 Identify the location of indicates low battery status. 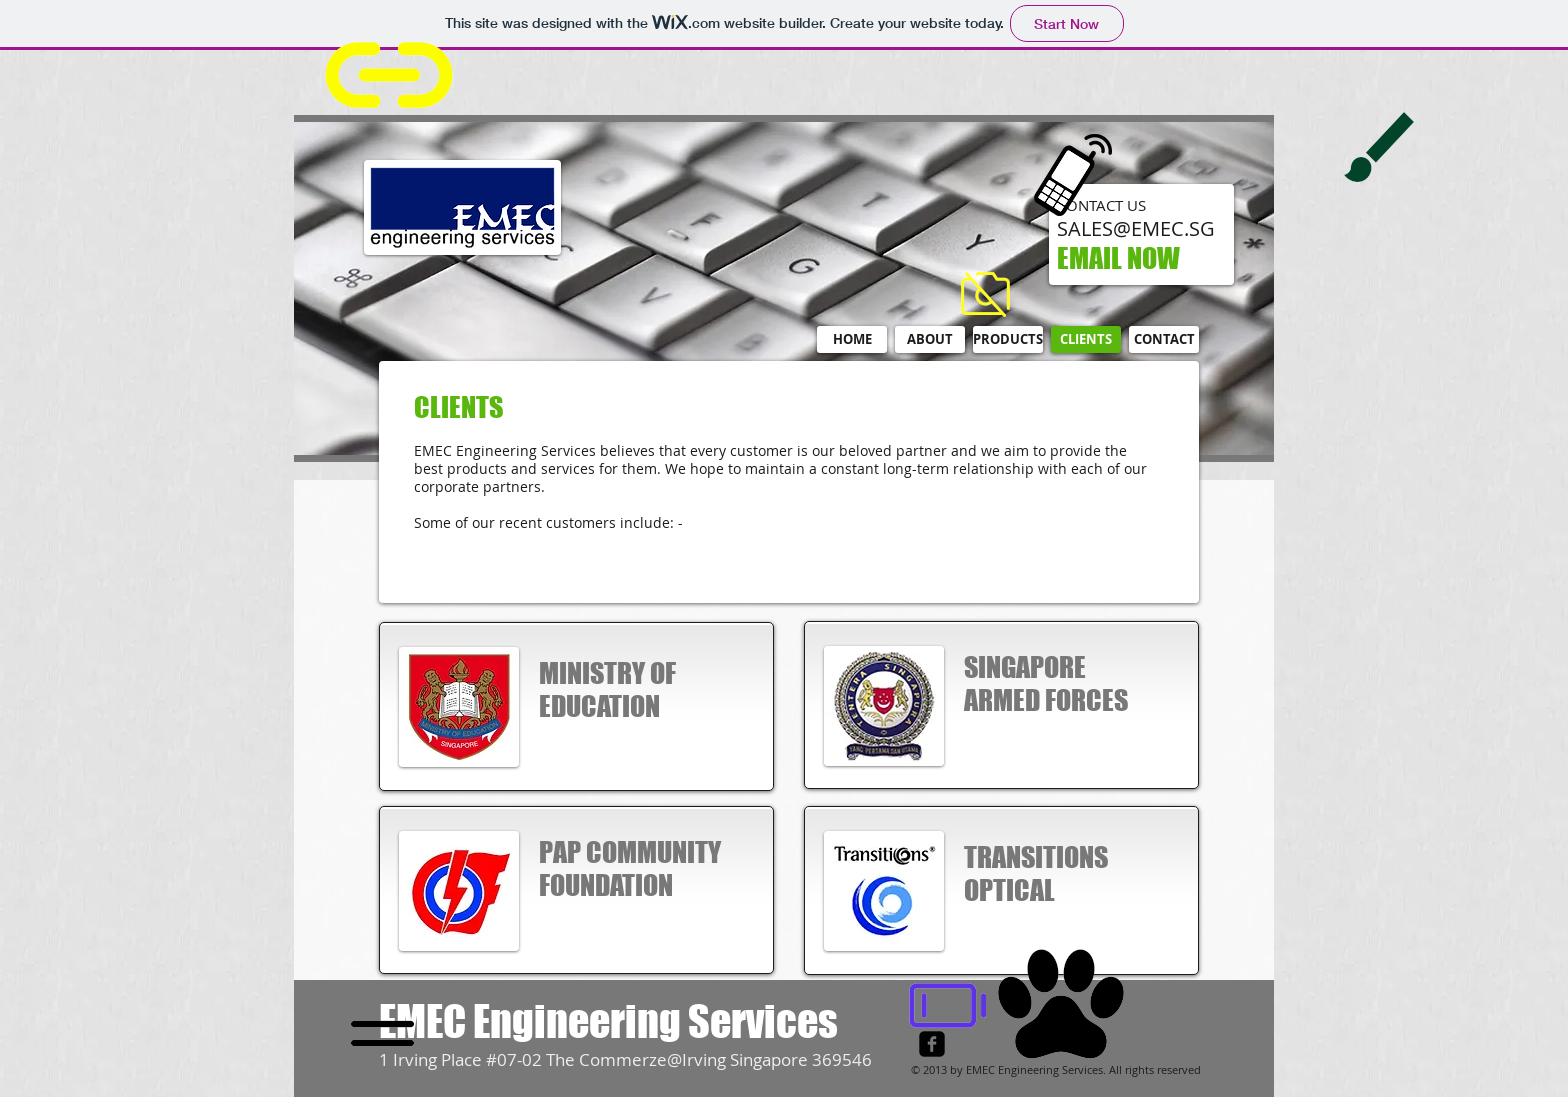
(946, 1005).